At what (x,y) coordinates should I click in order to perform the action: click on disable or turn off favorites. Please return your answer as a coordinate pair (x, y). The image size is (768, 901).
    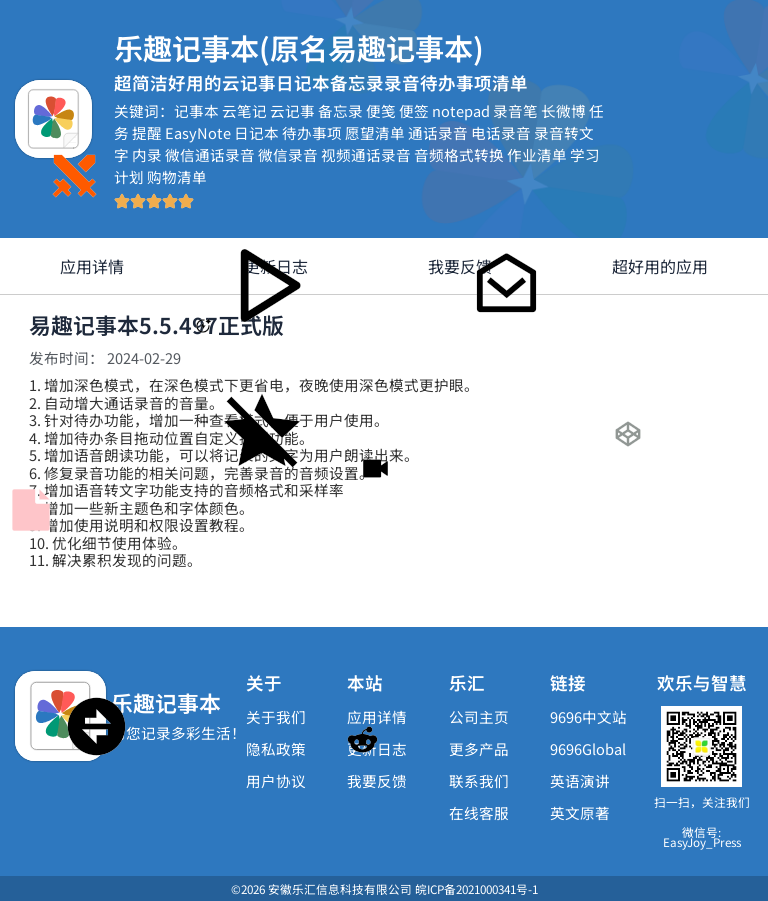
    Looking at the image, I should click on (262, 432).